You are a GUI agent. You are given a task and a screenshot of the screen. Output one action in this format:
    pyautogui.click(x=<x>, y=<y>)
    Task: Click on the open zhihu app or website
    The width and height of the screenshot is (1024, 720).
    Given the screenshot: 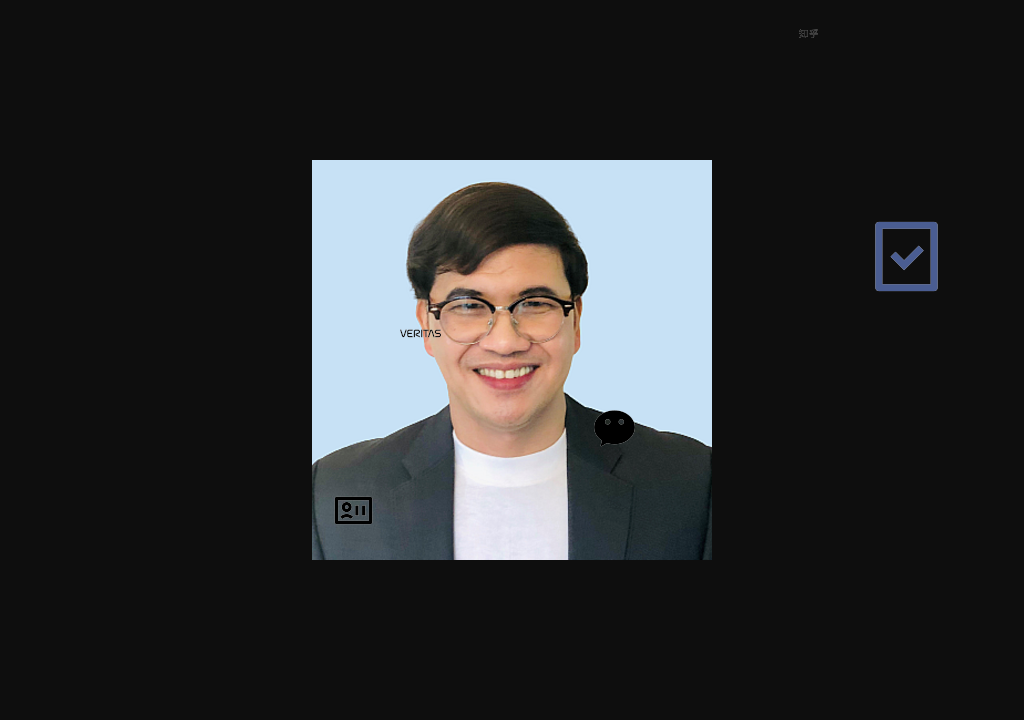 What is the action you would take?
    pyautogui.click(x=808, y=33)
    